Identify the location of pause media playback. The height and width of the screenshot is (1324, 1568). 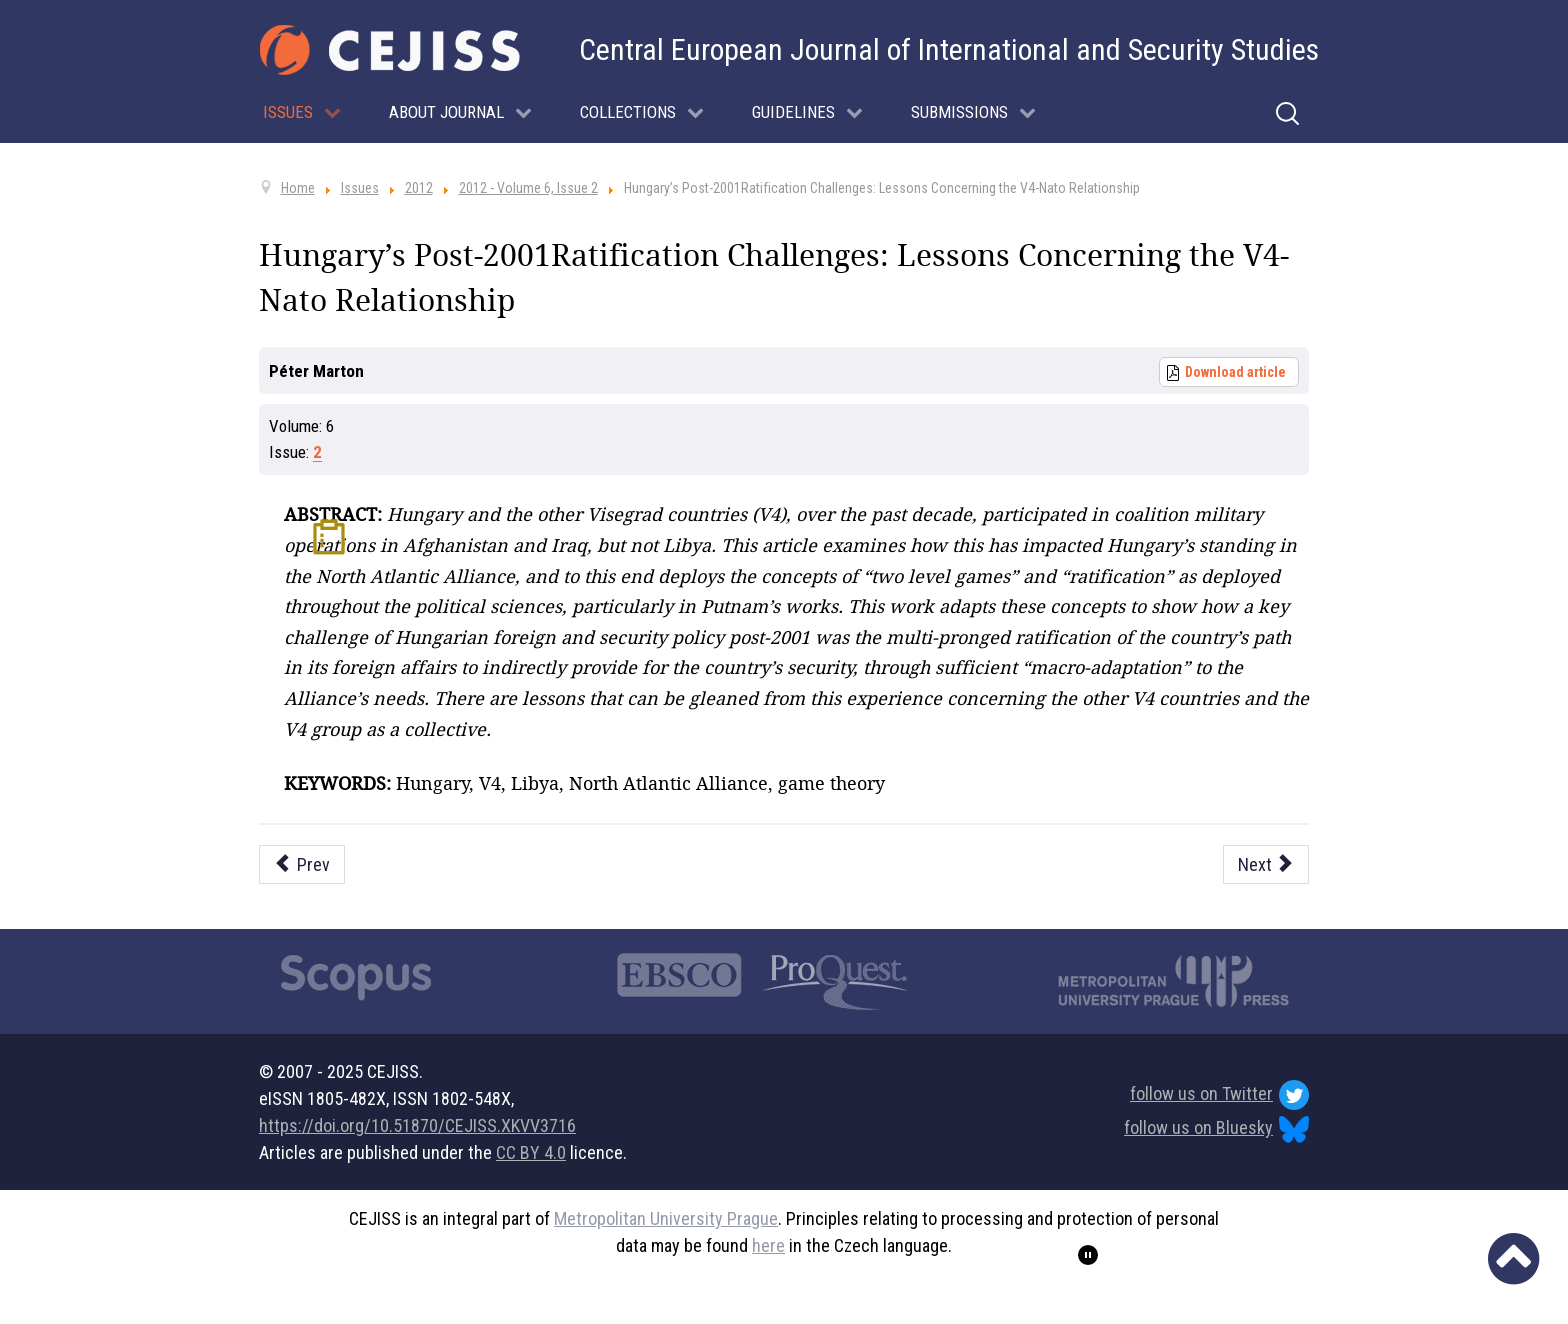
(1088, 1255).